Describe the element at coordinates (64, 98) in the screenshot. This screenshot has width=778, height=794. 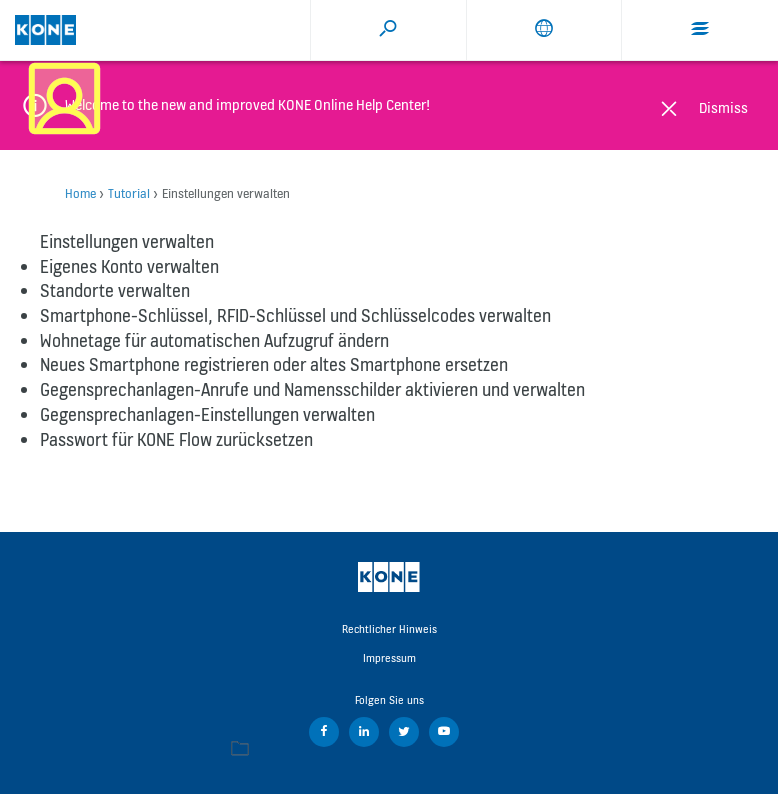
I see `view your profile` at that location.